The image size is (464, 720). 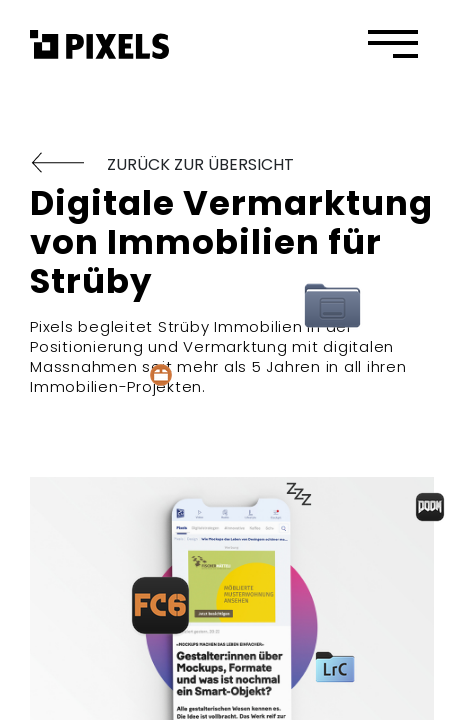 I want to click on launch DOOM (2016) game, so click(x=430, y=507).